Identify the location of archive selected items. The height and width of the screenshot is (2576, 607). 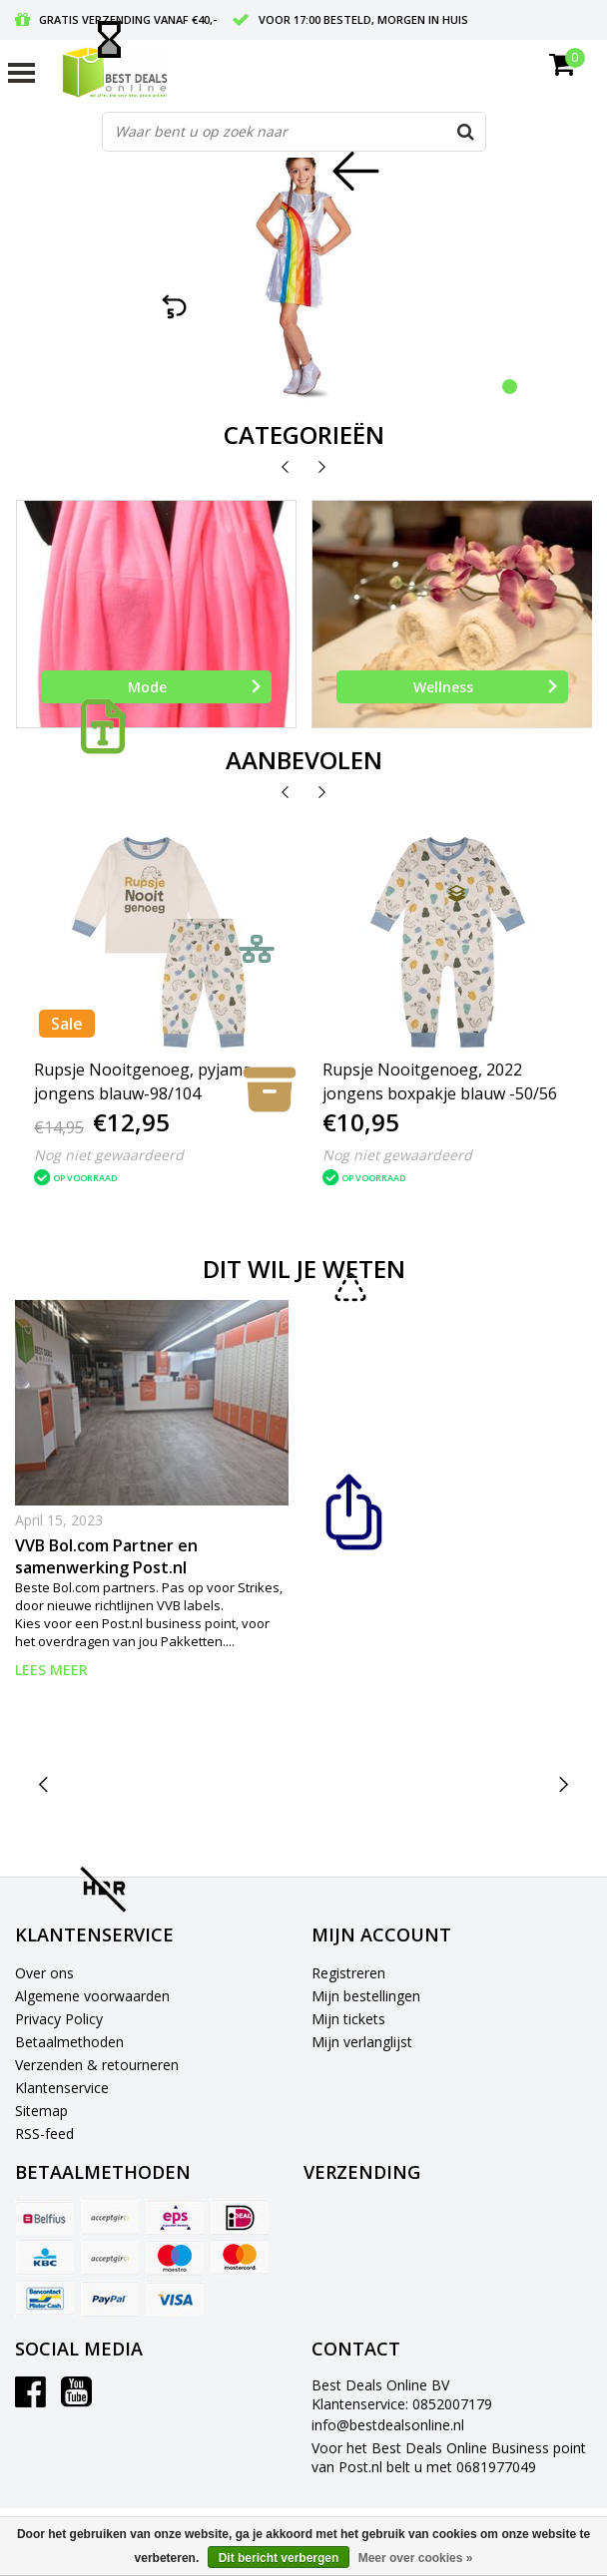
(270, 1089).